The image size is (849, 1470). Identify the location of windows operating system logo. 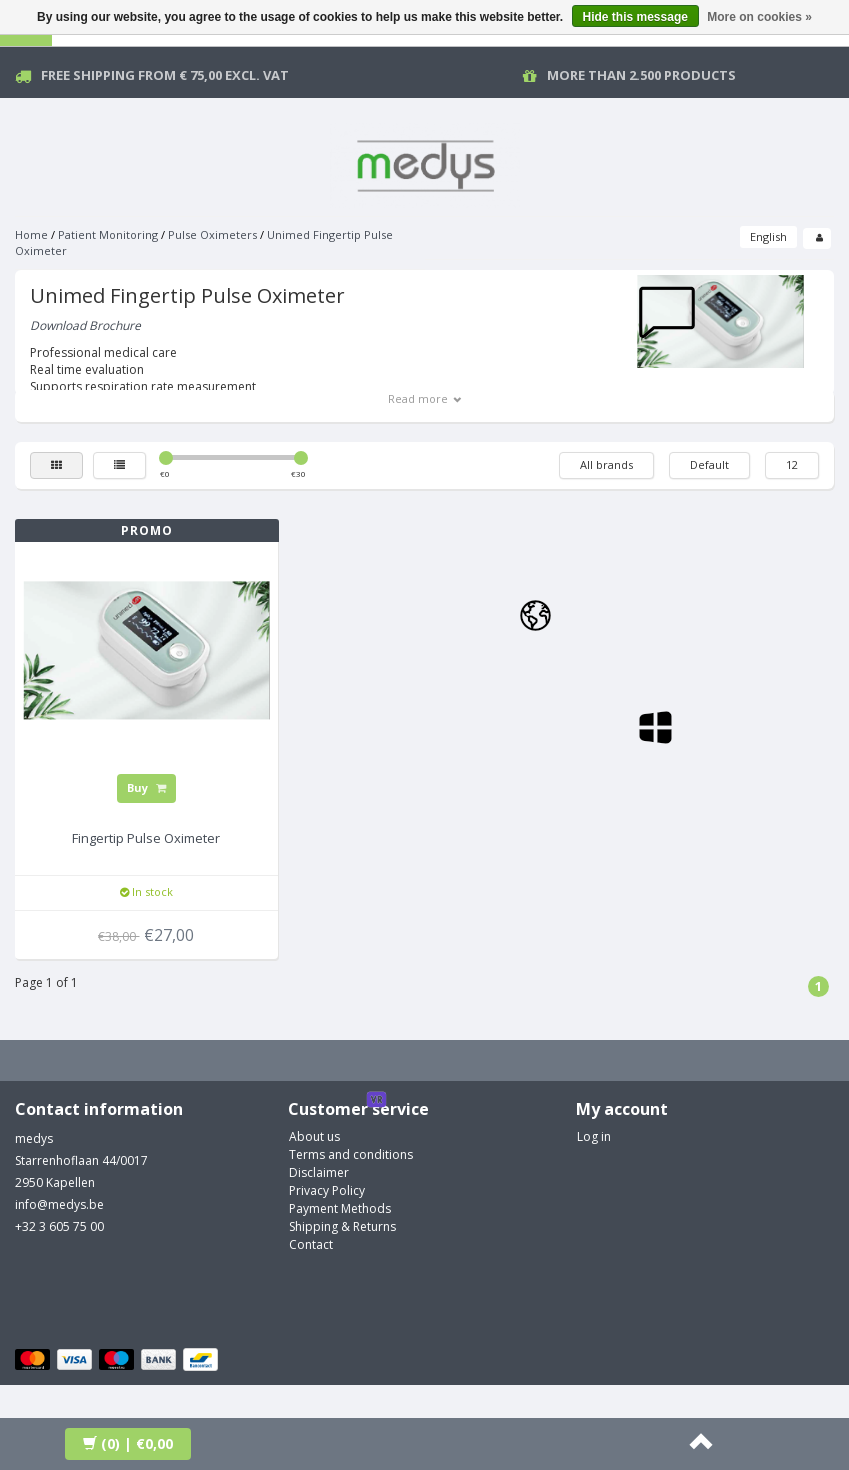
(655, 727).